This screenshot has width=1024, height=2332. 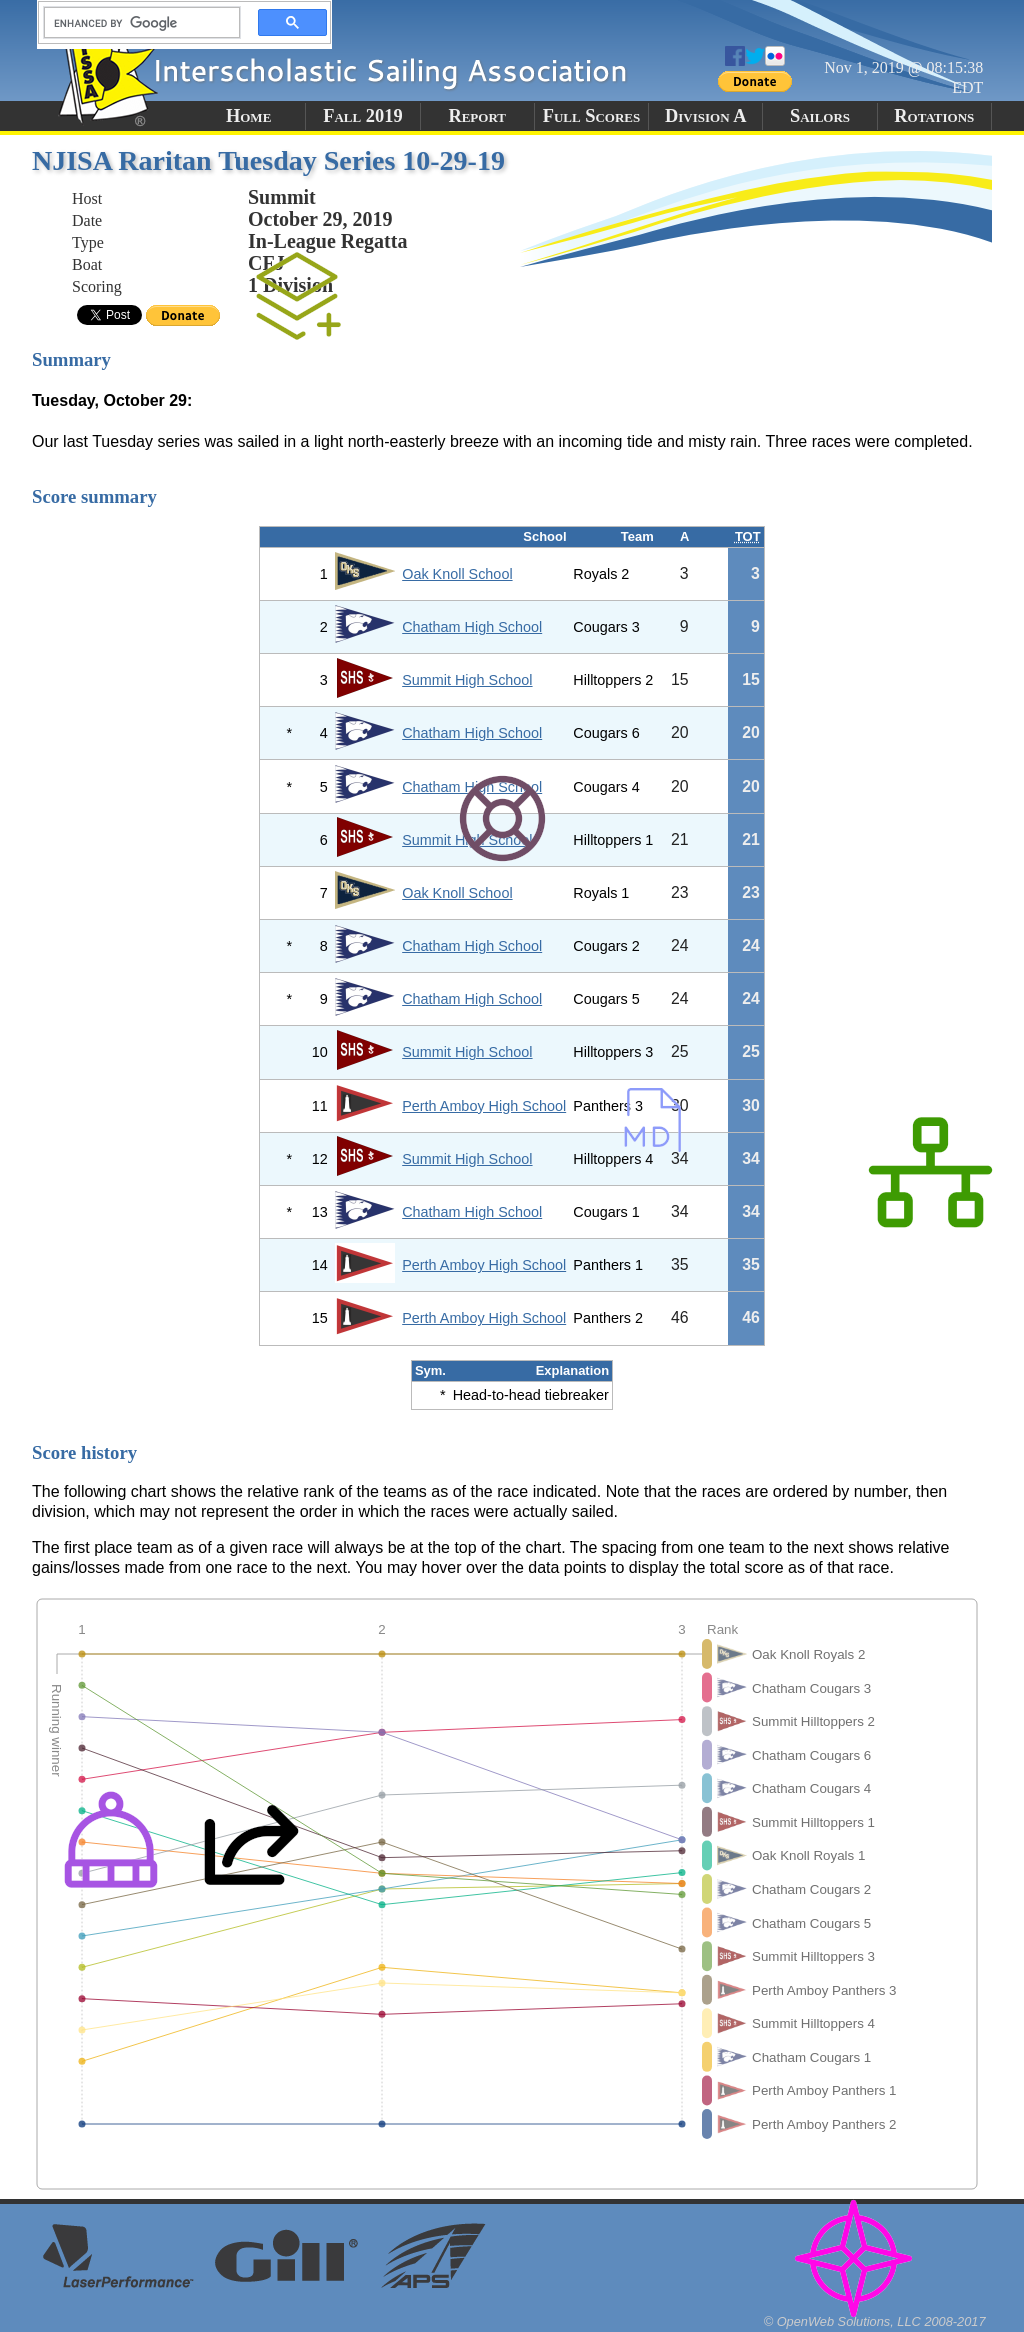 I want to click on add a new layer to the stack, so click(x=297, y=296).